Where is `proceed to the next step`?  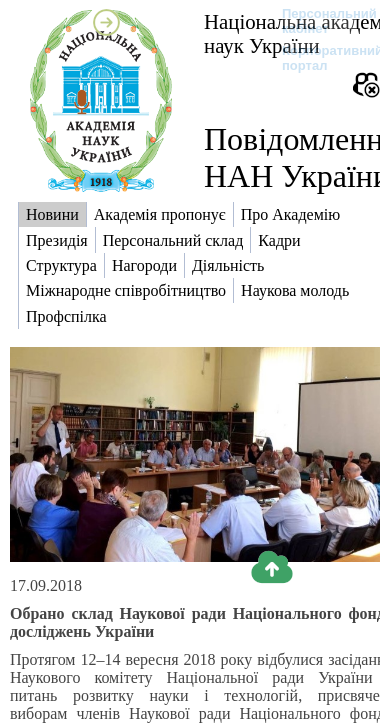 proceed to the next step is located at coordinates (106, 22).